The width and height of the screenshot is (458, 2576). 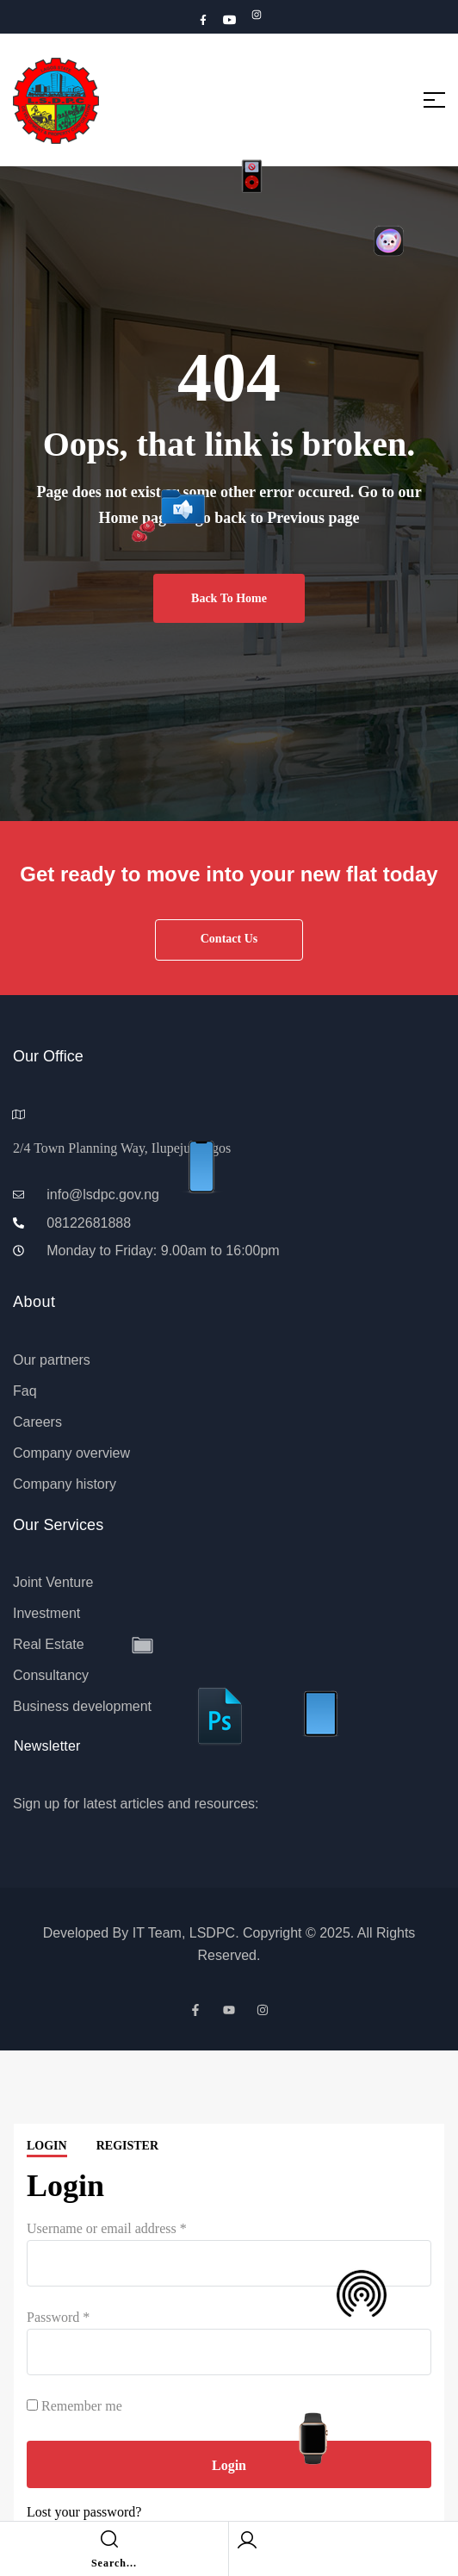 I want to click on access AirDrop file sharing, so click(x=362, y=2293).